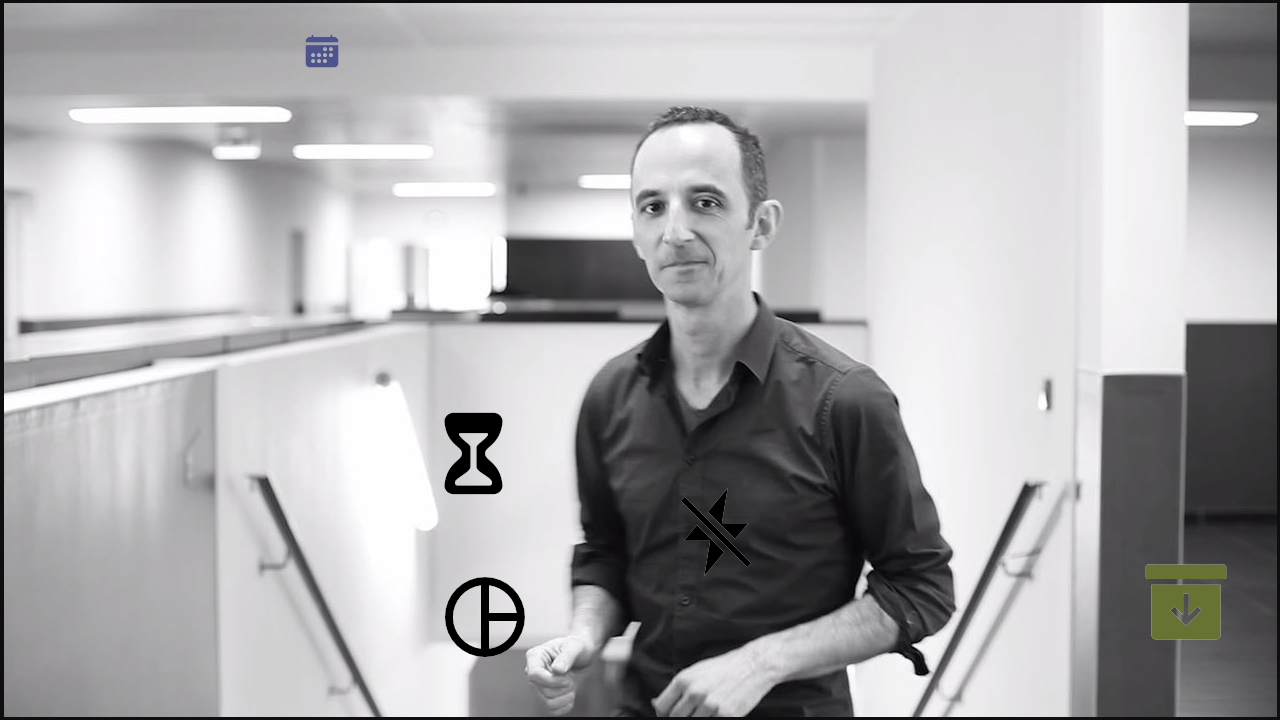 The width and height of the screenshot is (1280, 720). Describe the element at coordinates (485, 617) in the screenshot. I see `view data breakdown or statistics` at that location.